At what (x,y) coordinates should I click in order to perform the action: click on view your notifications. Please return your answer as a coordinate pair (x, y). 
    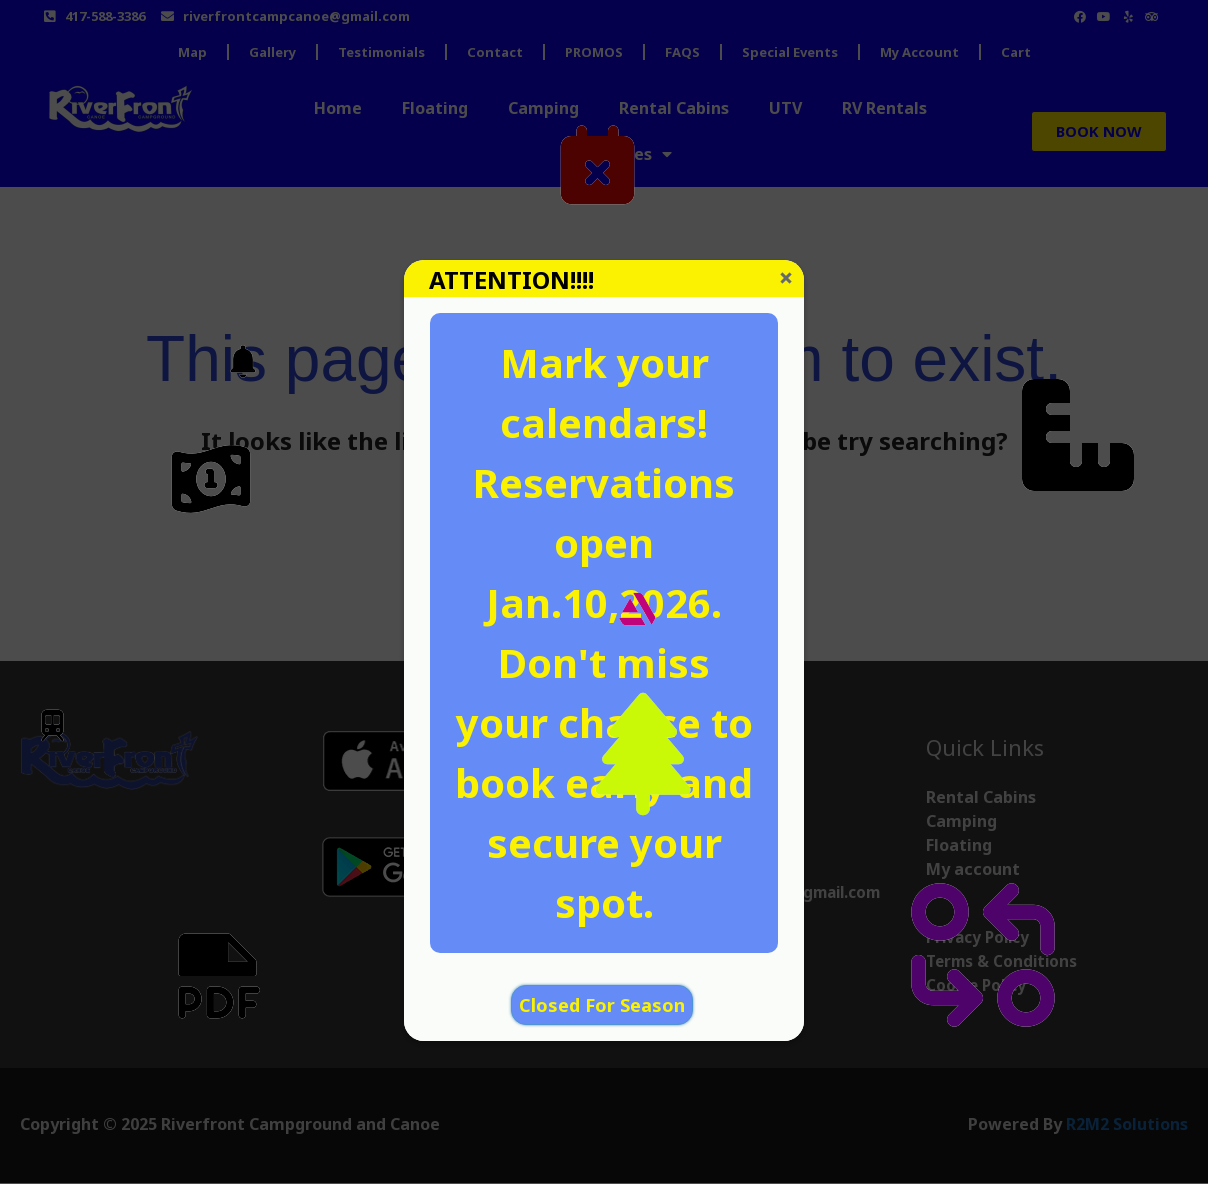
    Looking at the image, I should click on (243, 361).